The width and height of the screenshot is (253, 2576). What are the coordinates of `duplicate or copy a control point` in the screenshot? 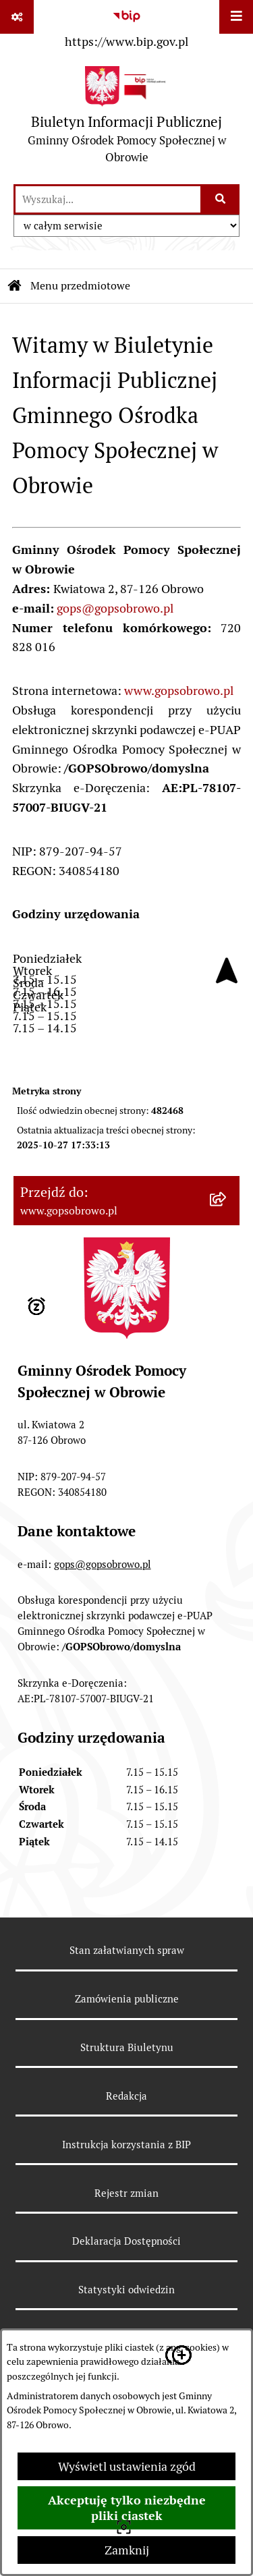 It's located at (178, 2355).